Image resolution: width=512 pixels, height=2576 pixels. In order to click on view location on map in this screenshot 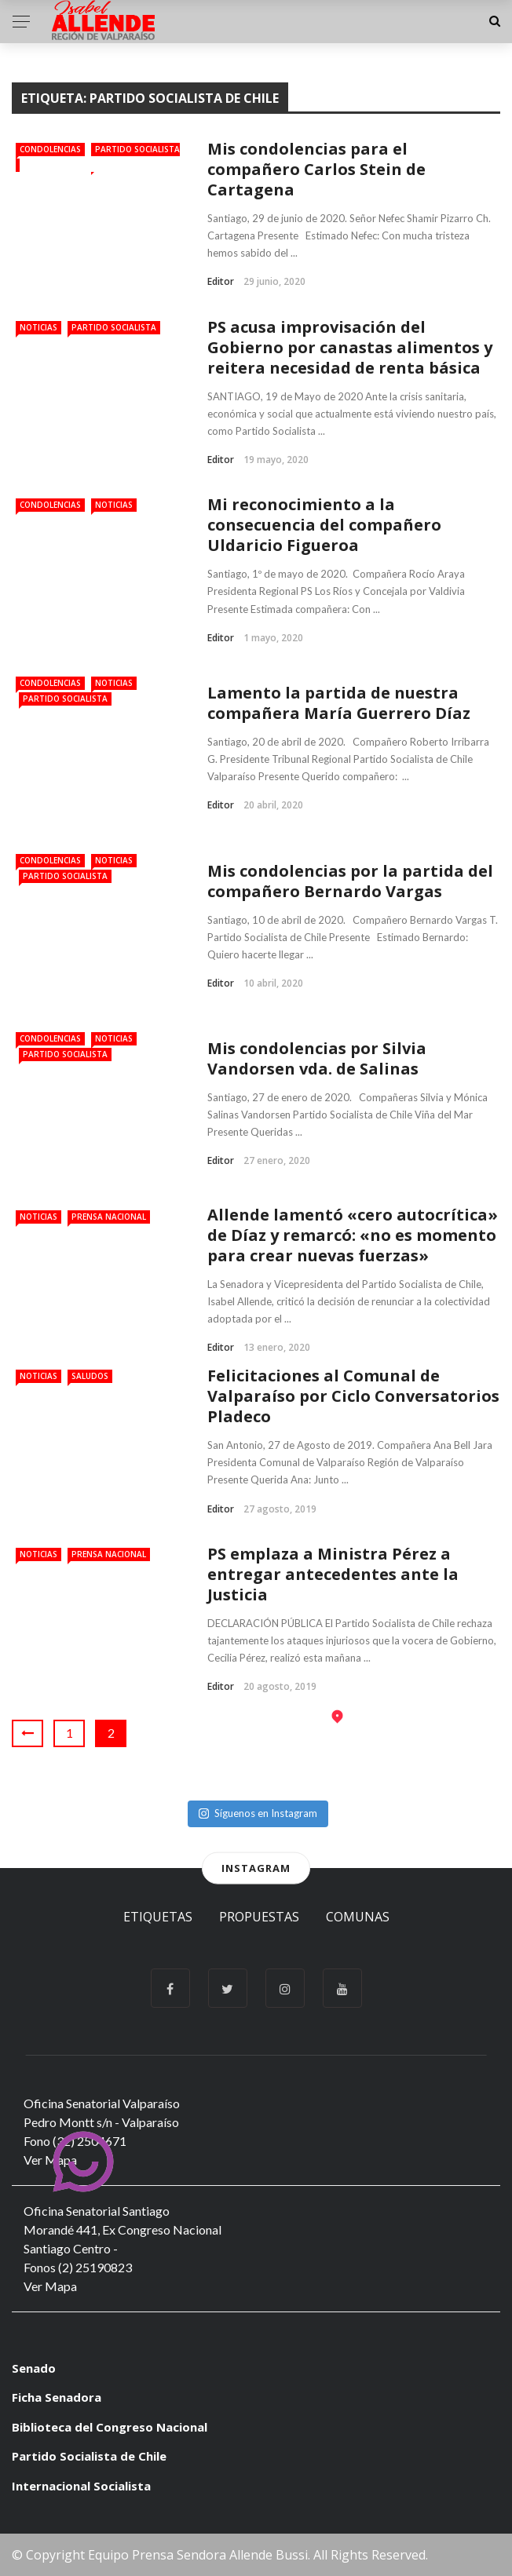, I will do `click(337, 1716)`.